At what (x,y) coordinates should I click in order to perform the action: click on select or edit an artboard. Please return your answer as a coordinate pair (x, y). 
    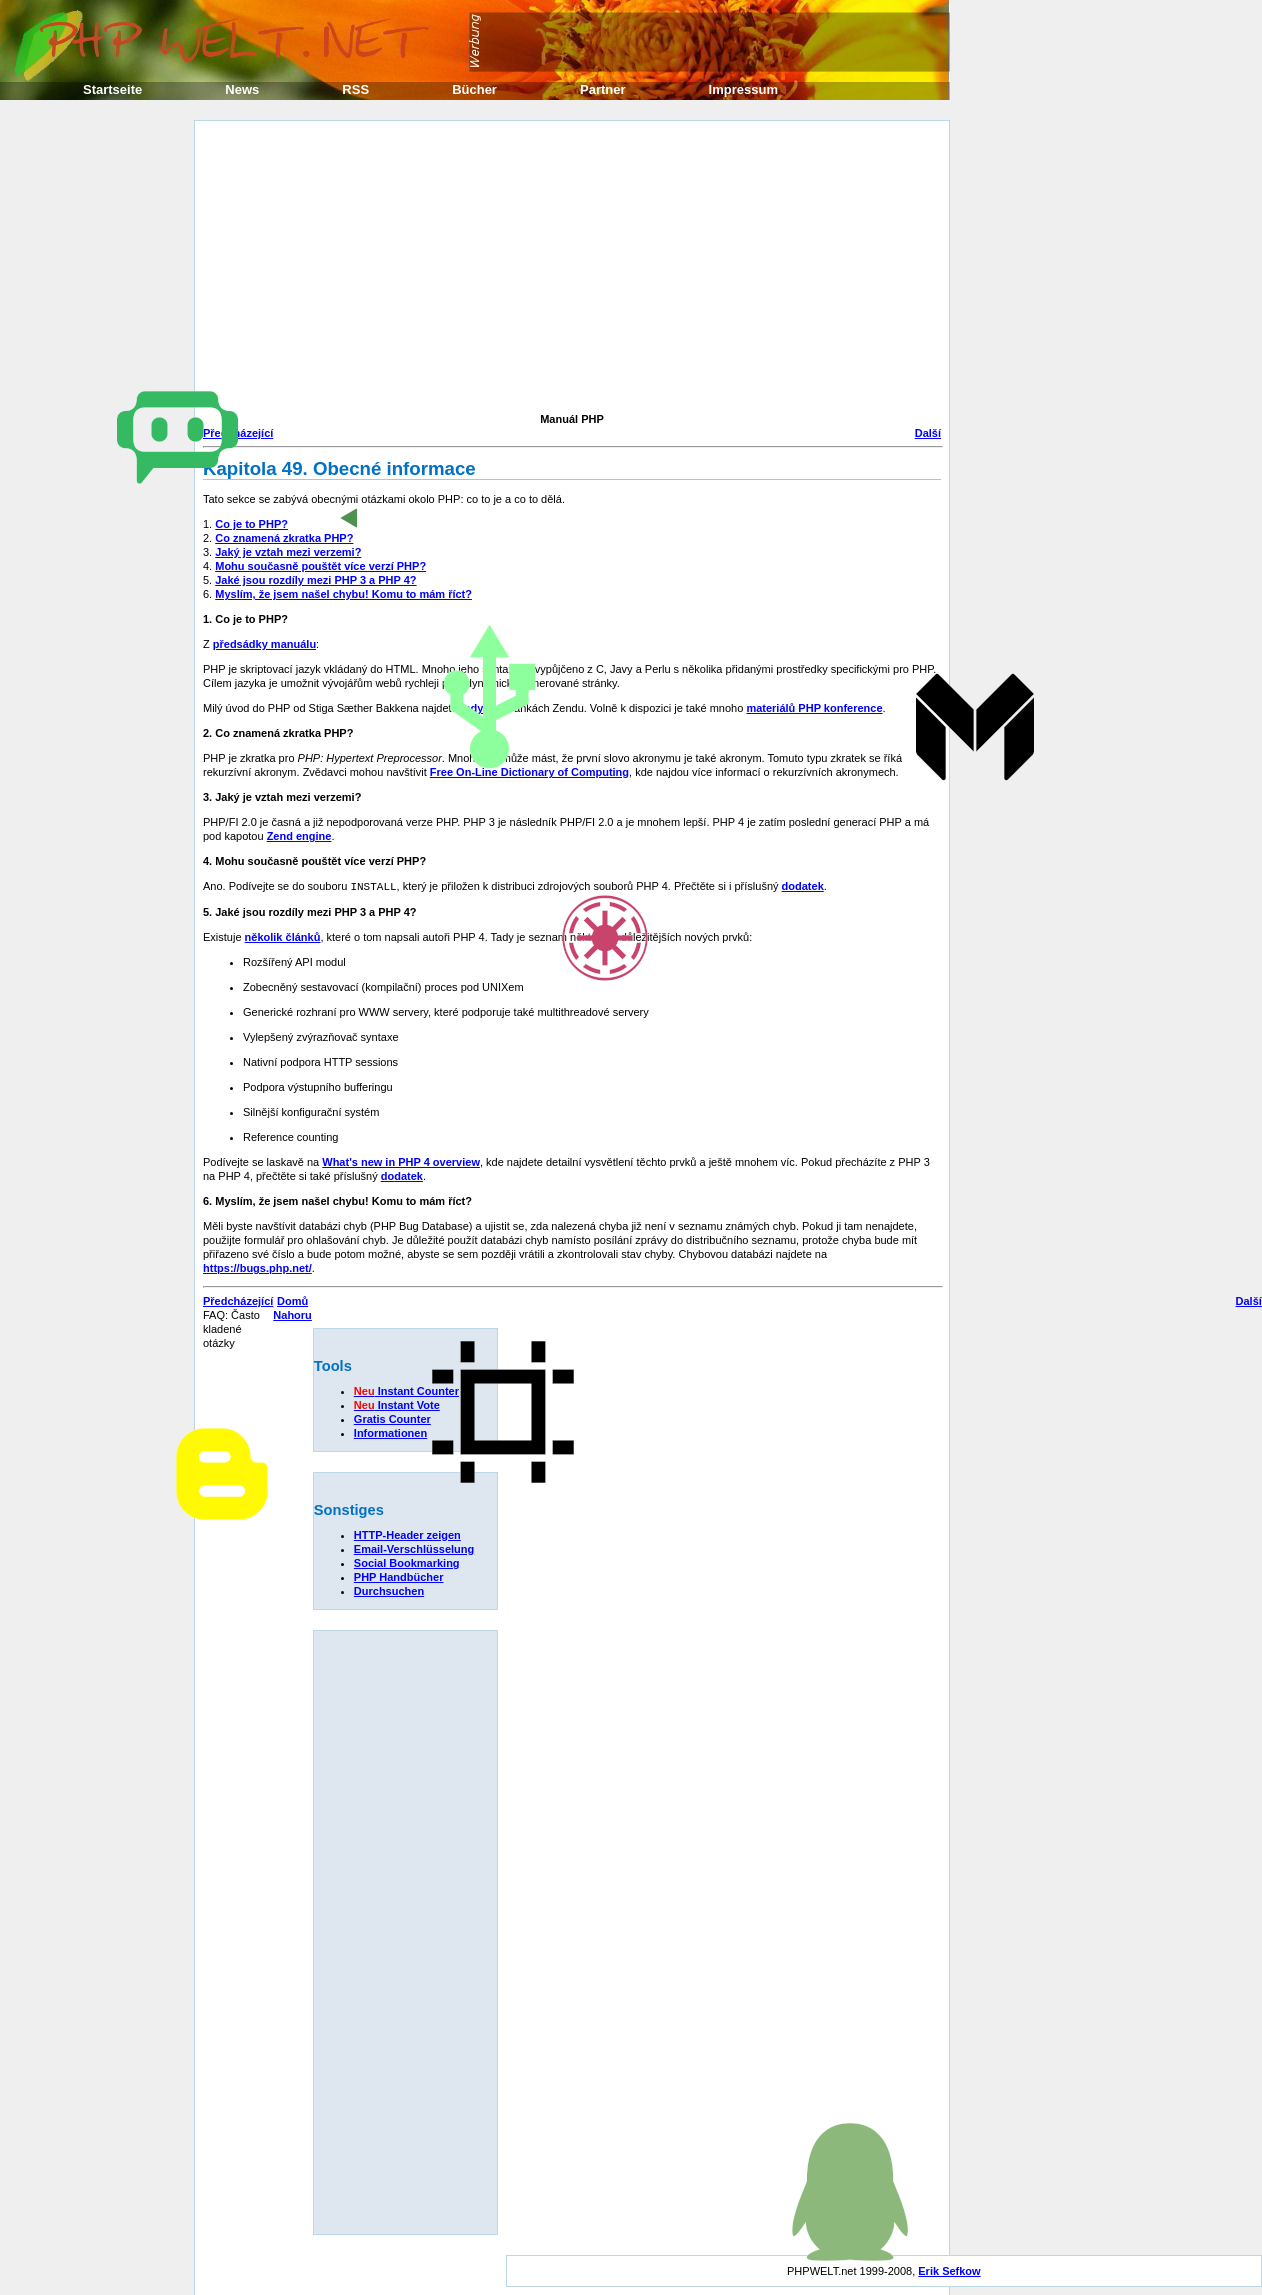
    Looking at the image, I should click on (503, 1412).